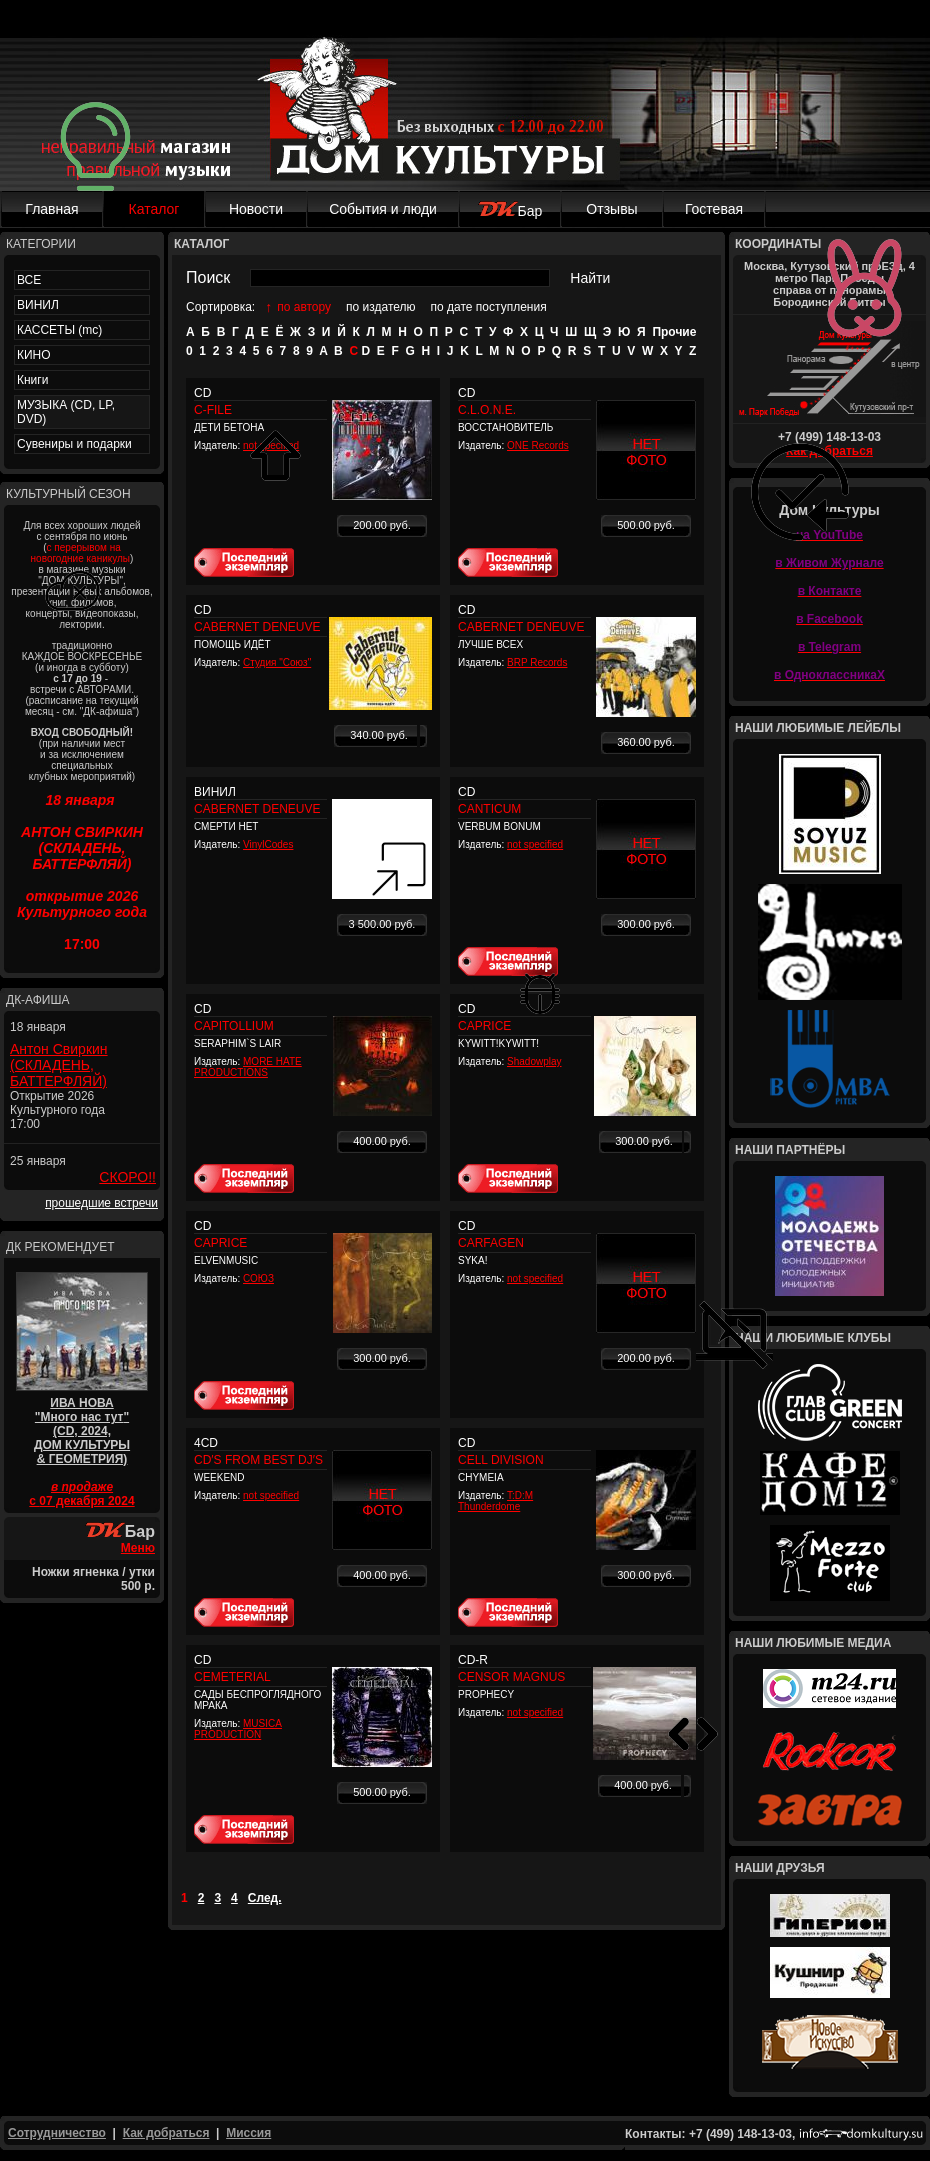 This screenshot has width=930, height=2161. Describe the element at coordinates (734, 1334) in the screenshot. I see `stop sharing your screen` at that location.